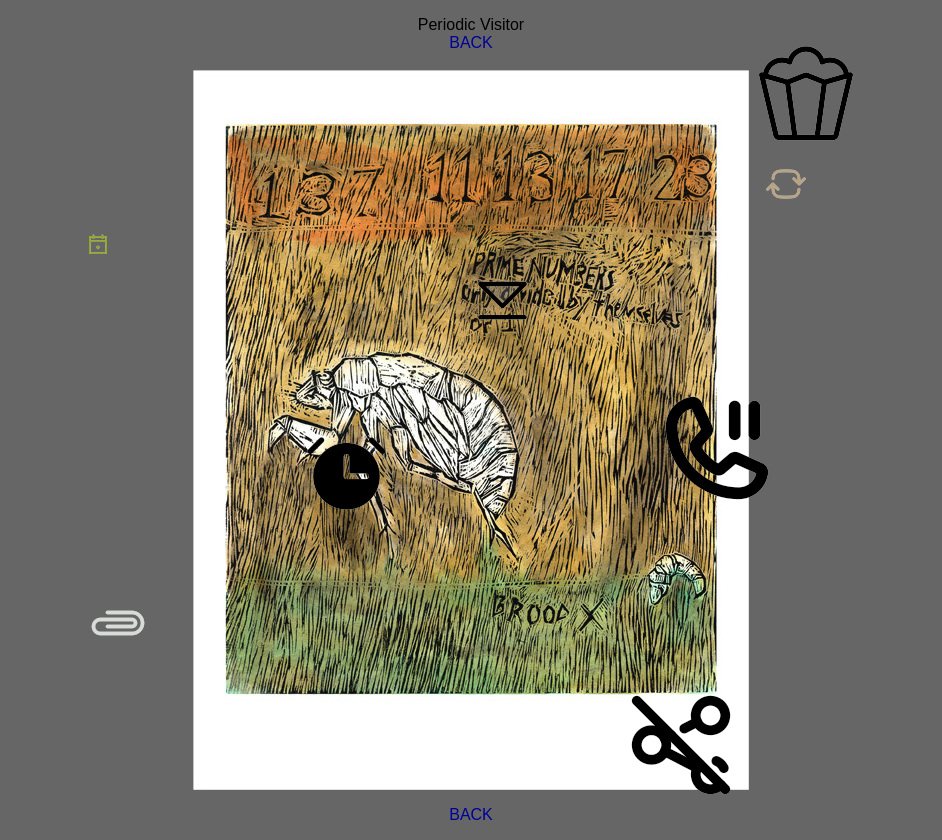 This screenshot has height=840, width=942. What do you see at coordinates (502, 299) in the screenshot?
I see `expand content below` at bounding box center [502, 299].